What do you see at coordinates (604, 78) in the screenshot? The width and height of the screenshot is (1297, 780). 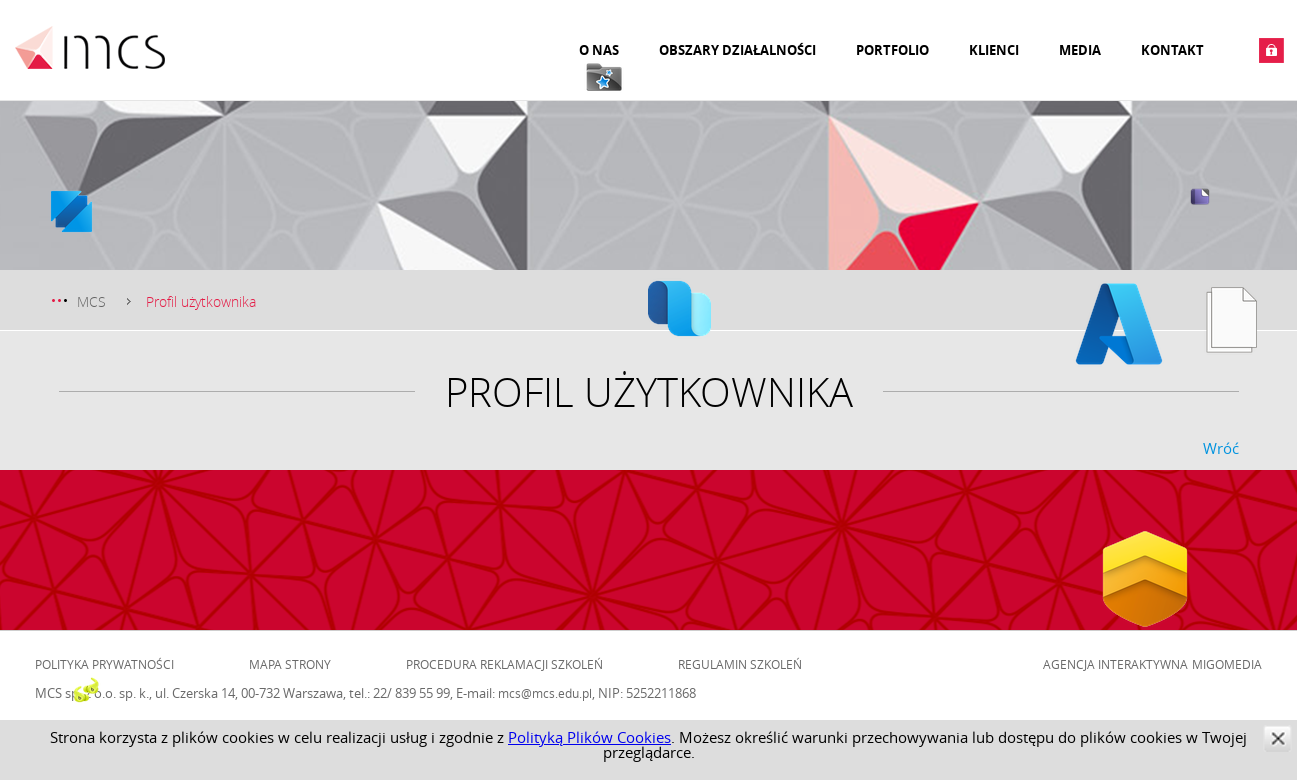 I see `open your Anki flashcard collection folder` at bounding box center [604, 78].